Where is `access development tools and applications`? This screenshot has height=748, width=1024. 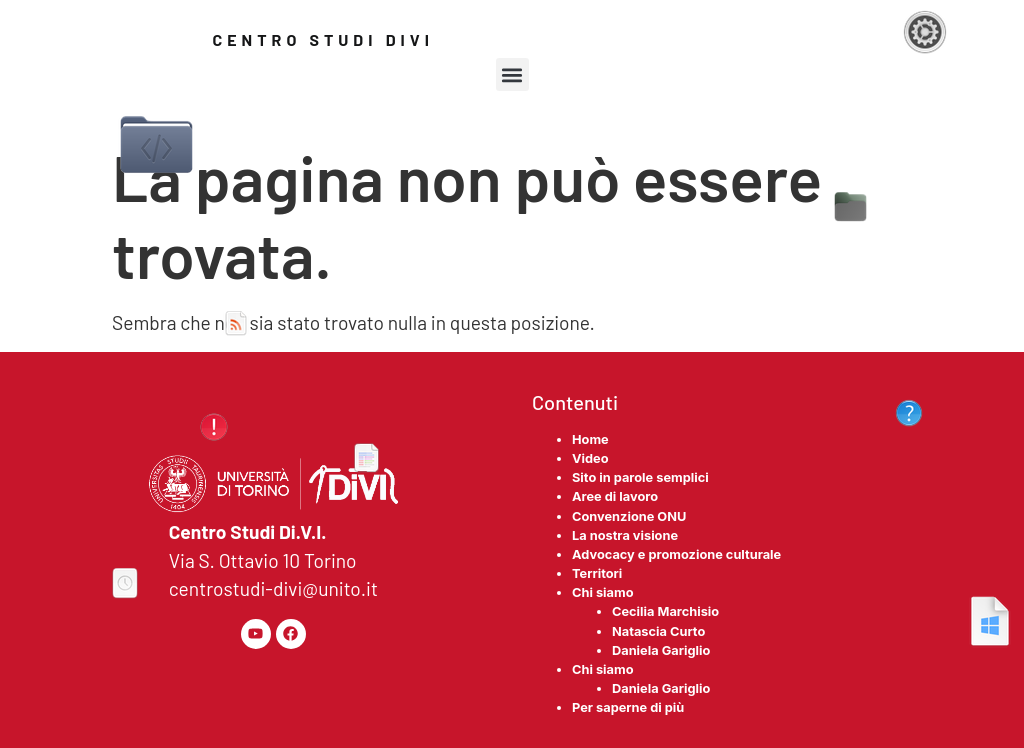
access development tools and applications is located at coordinates (366, 457).